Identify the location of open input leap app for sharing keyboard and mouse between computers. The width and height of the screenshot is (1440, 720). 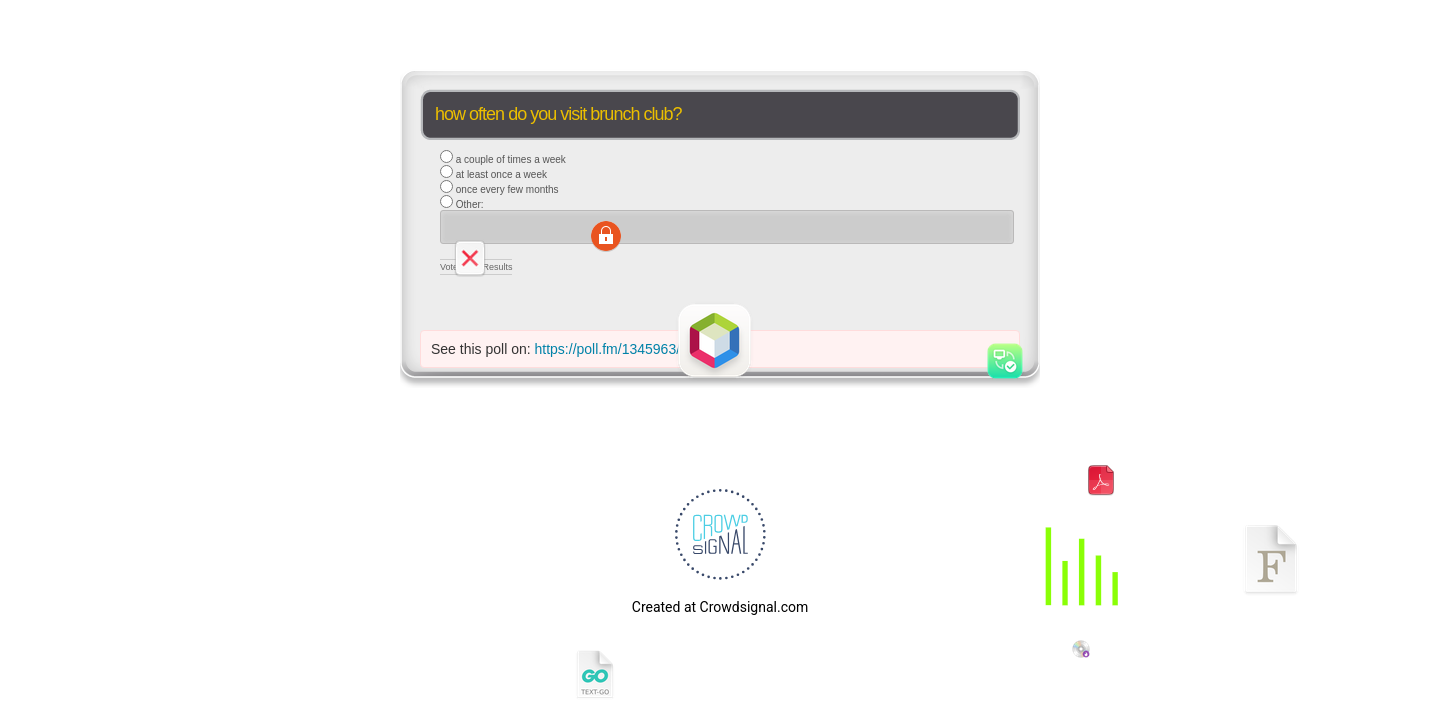
(1005, 361).